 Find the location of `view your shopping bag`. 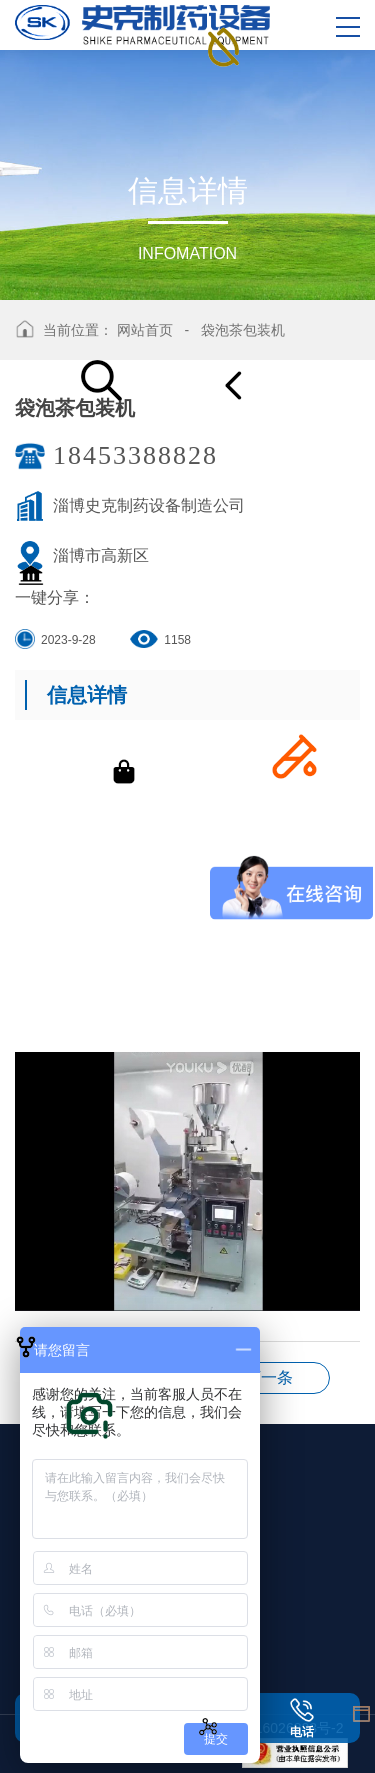

view your shopping bag is located at coordinates (124, 773).